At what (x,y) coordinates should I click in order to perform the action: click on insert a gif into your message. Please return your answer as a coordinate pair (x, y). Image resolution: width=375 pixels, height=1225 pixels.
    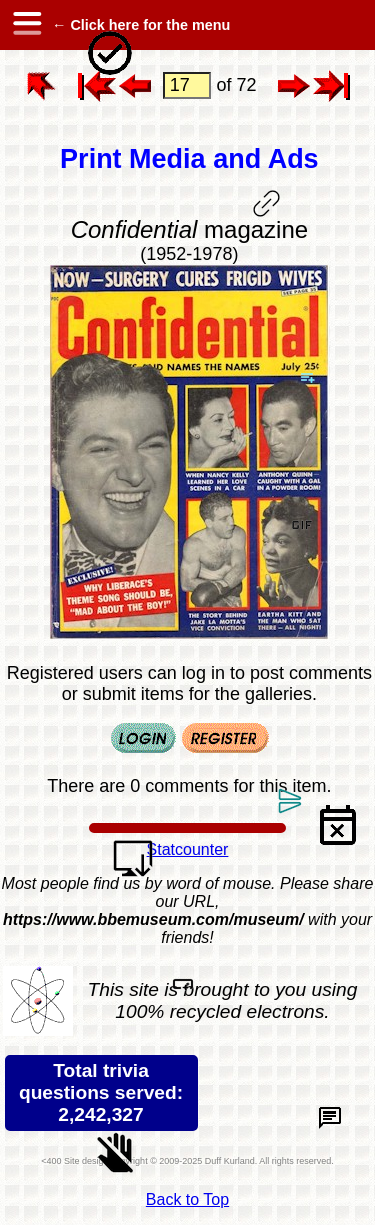
    Looking at the image, I should click on (302, 525).